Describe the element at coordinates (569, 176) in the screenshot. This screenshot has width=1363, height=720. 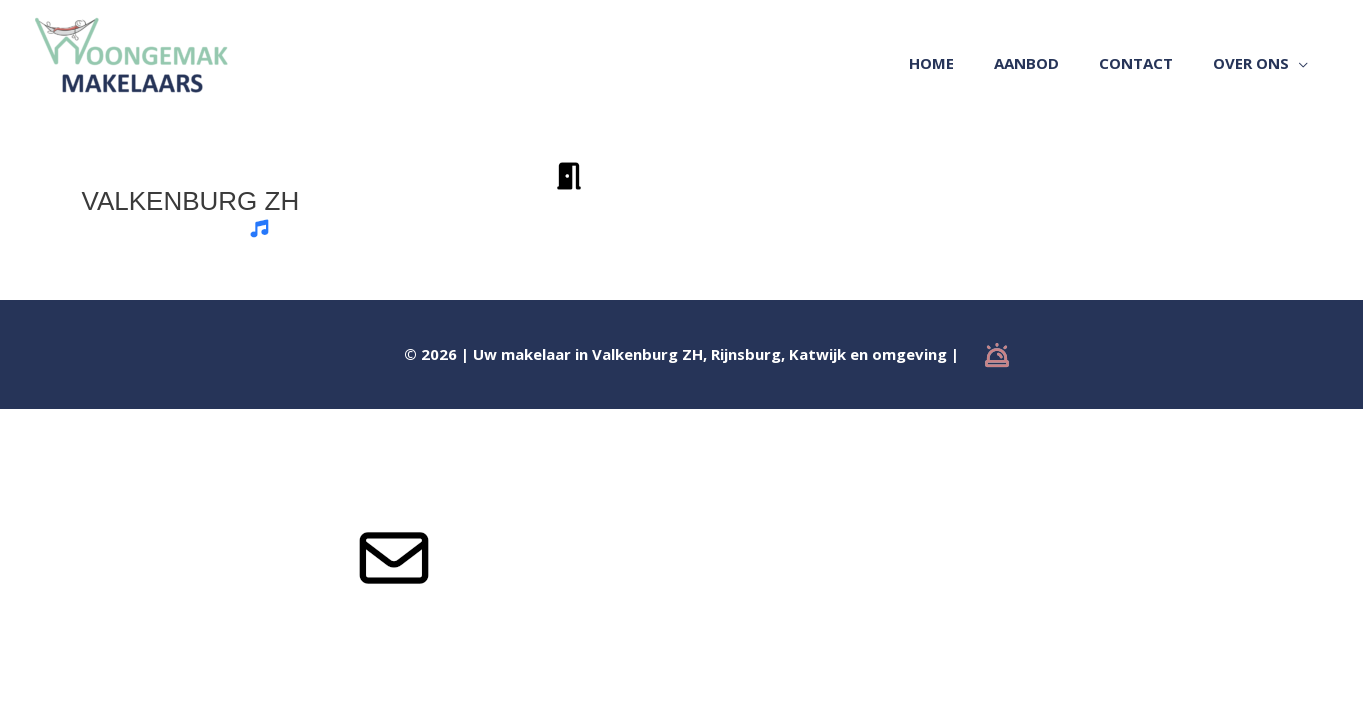
I see `log out or sign out of your account` at that location.